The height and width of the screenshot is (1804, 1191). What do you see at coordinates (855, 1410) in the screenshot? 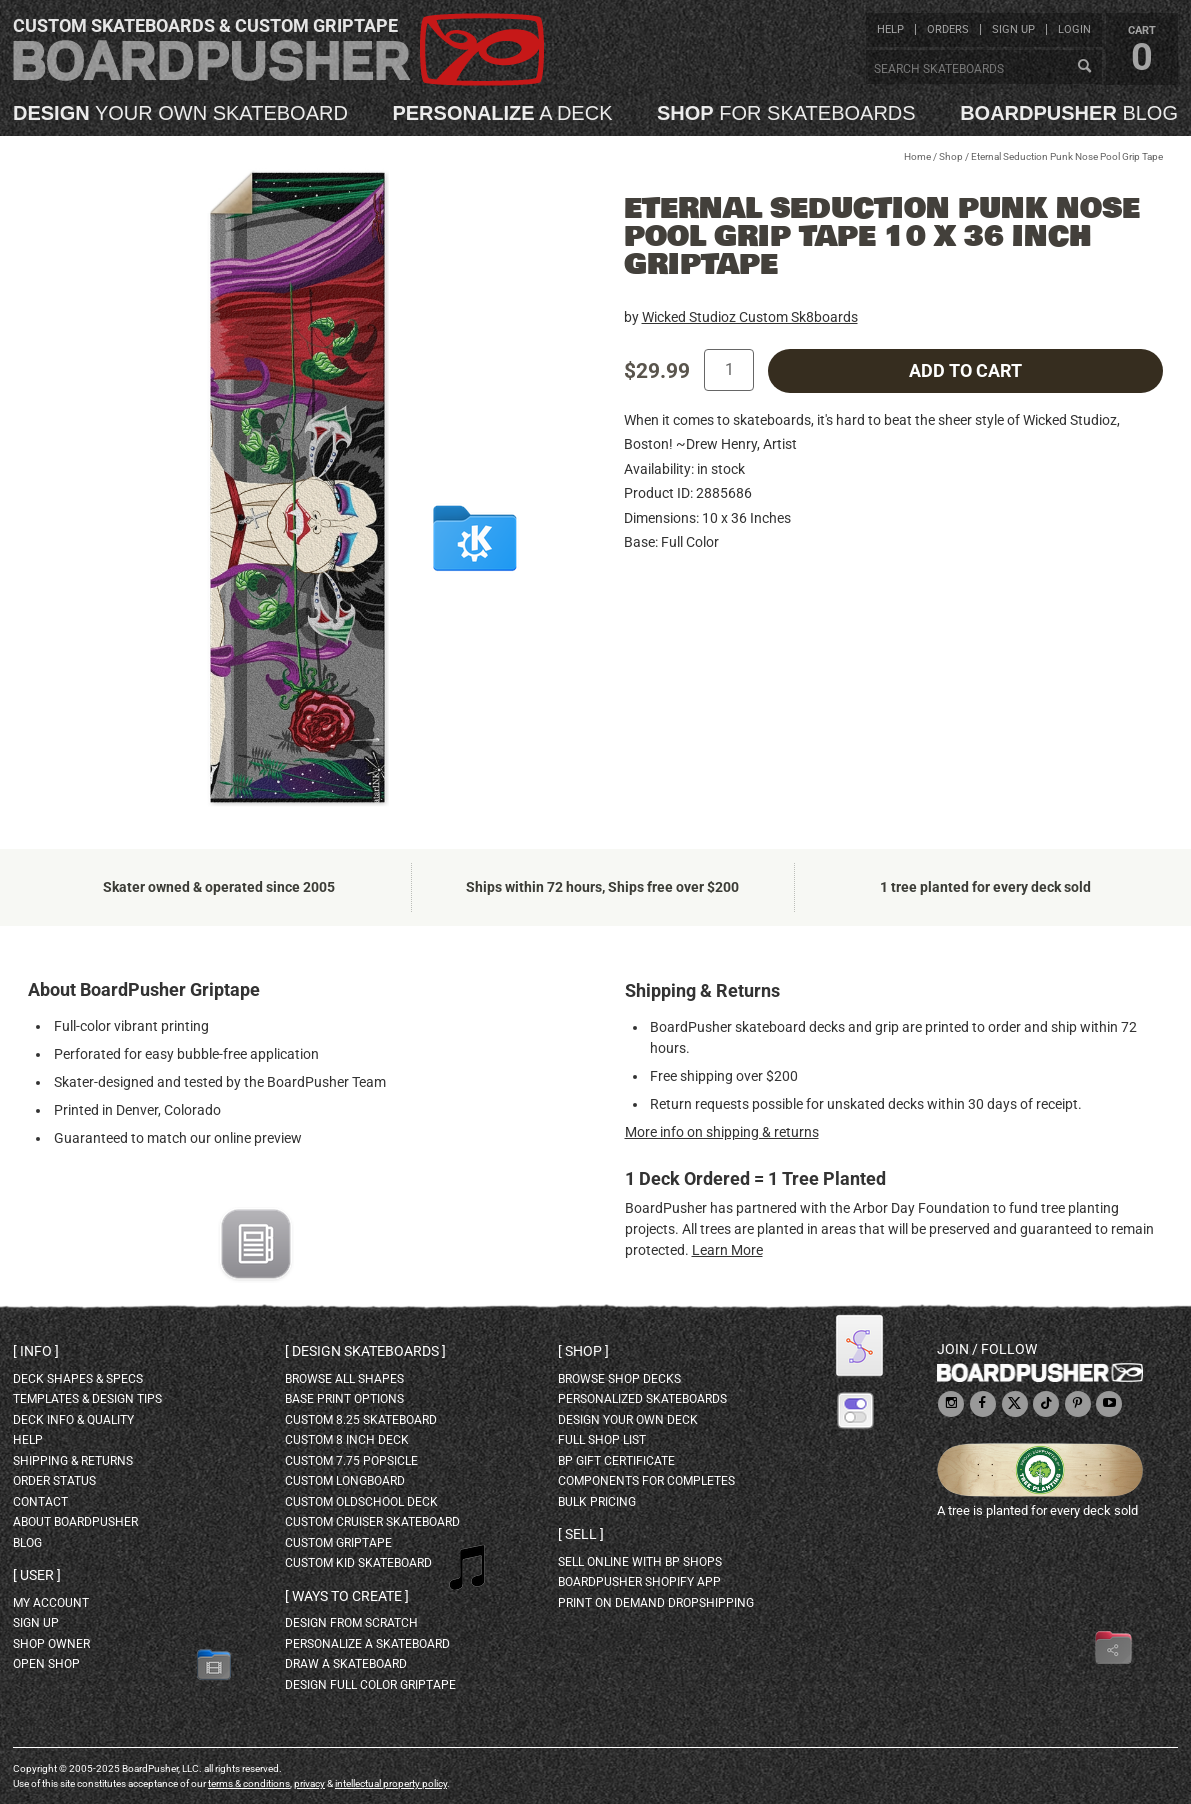
I see `open system settings or preferences` at bounding box center [855, 1410].